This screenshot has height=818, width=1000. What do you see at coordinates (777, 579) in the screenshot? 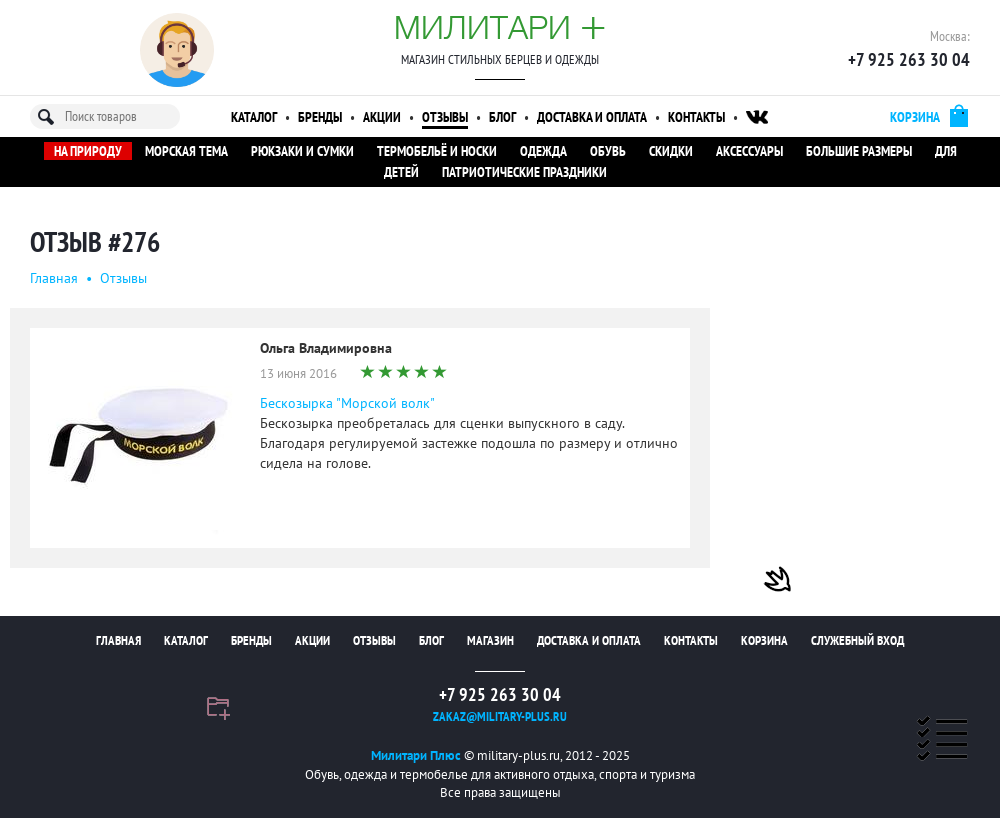
I see `swift programming language logo` at bounding box center [777, 579].